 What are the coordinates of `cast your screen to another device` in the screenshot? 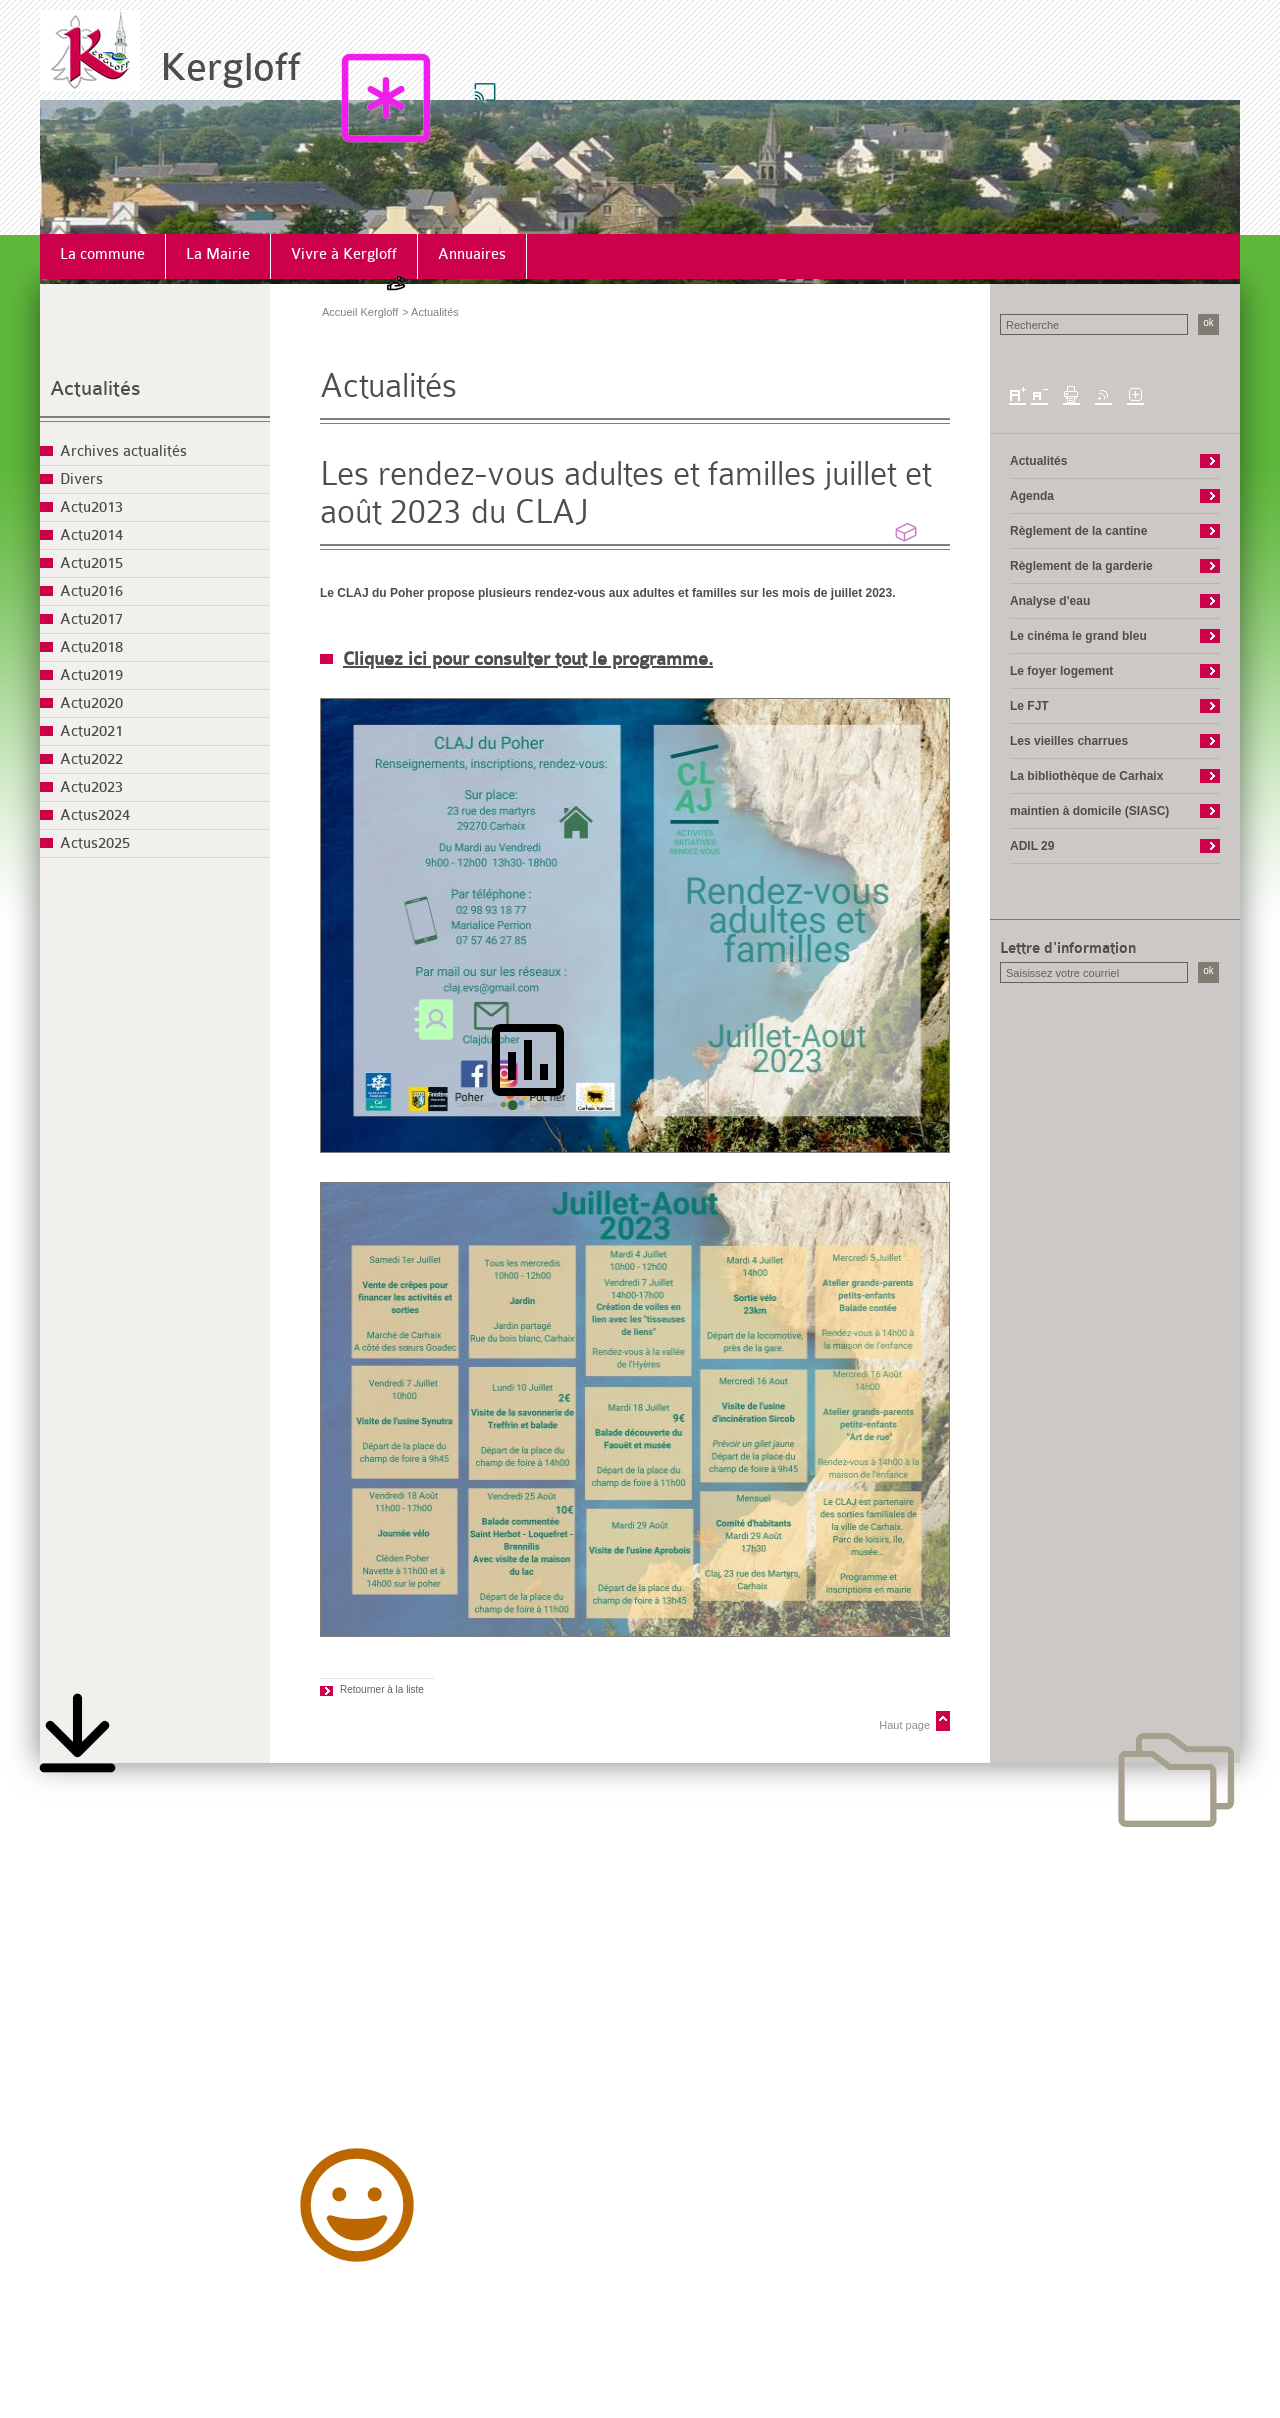 It's located at (485, 92).